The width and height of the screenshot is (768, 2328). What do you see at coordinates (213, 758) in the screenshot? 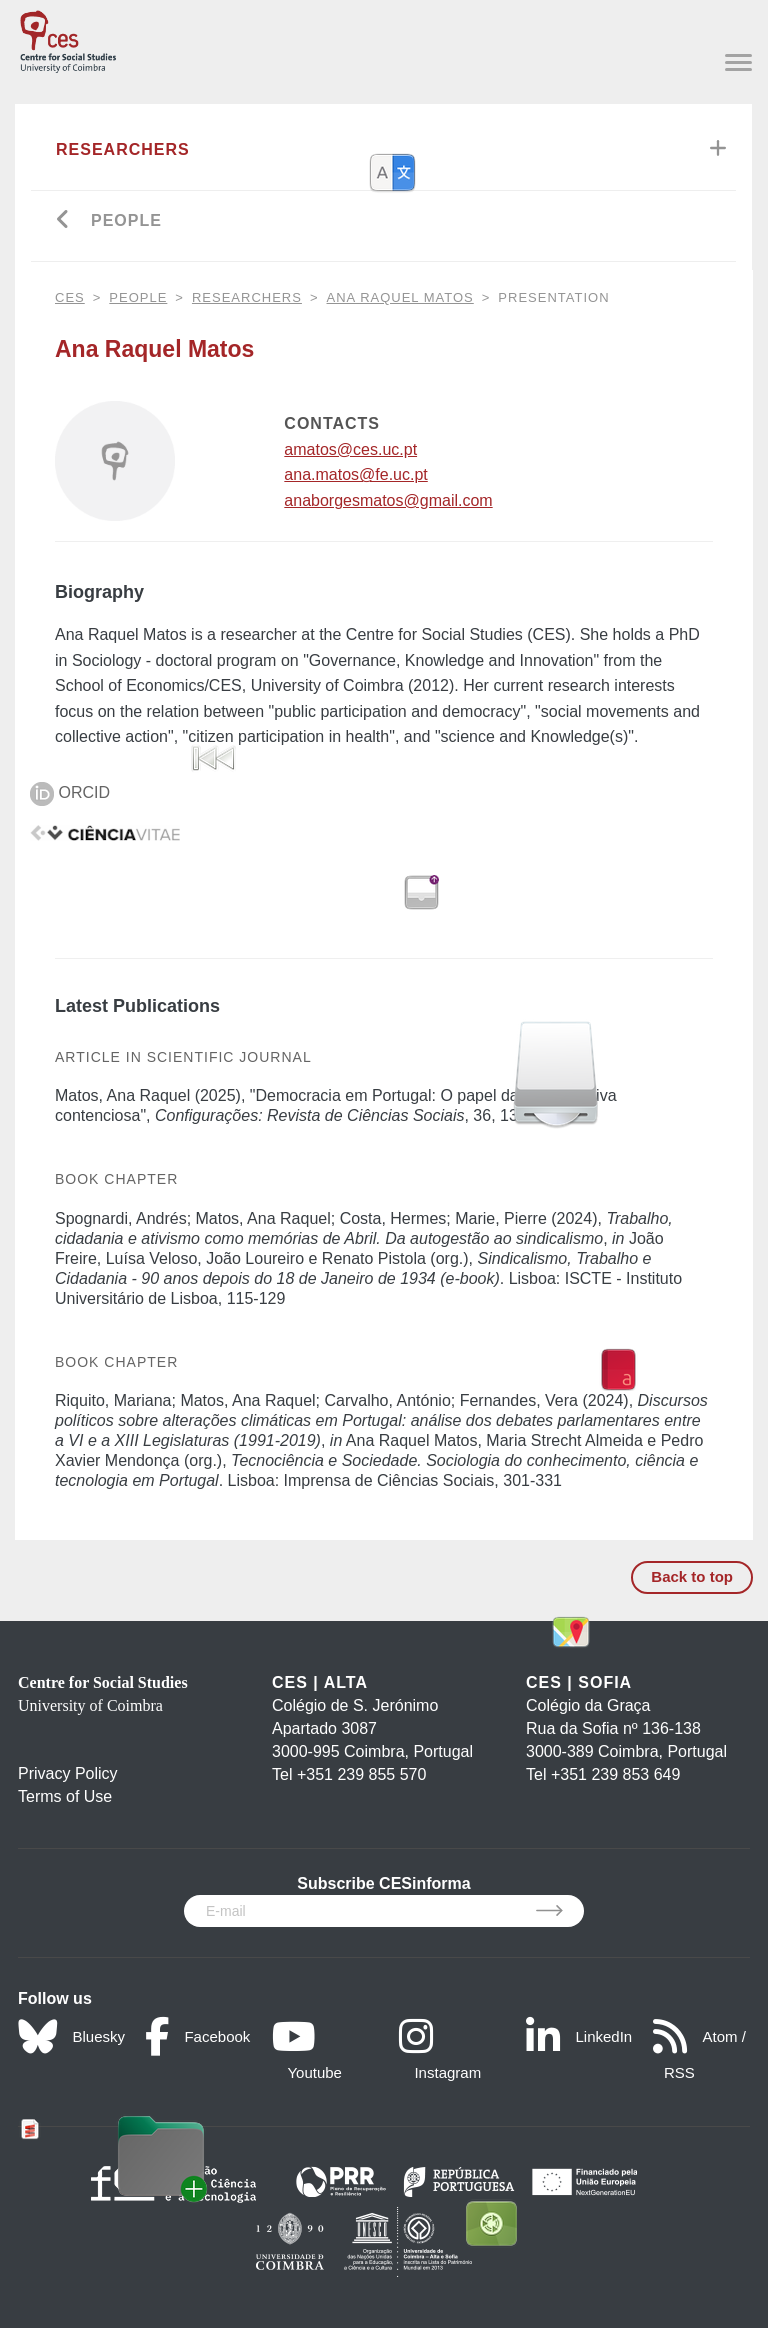
I see `skip to previous track` at bounding box center [213, 758].